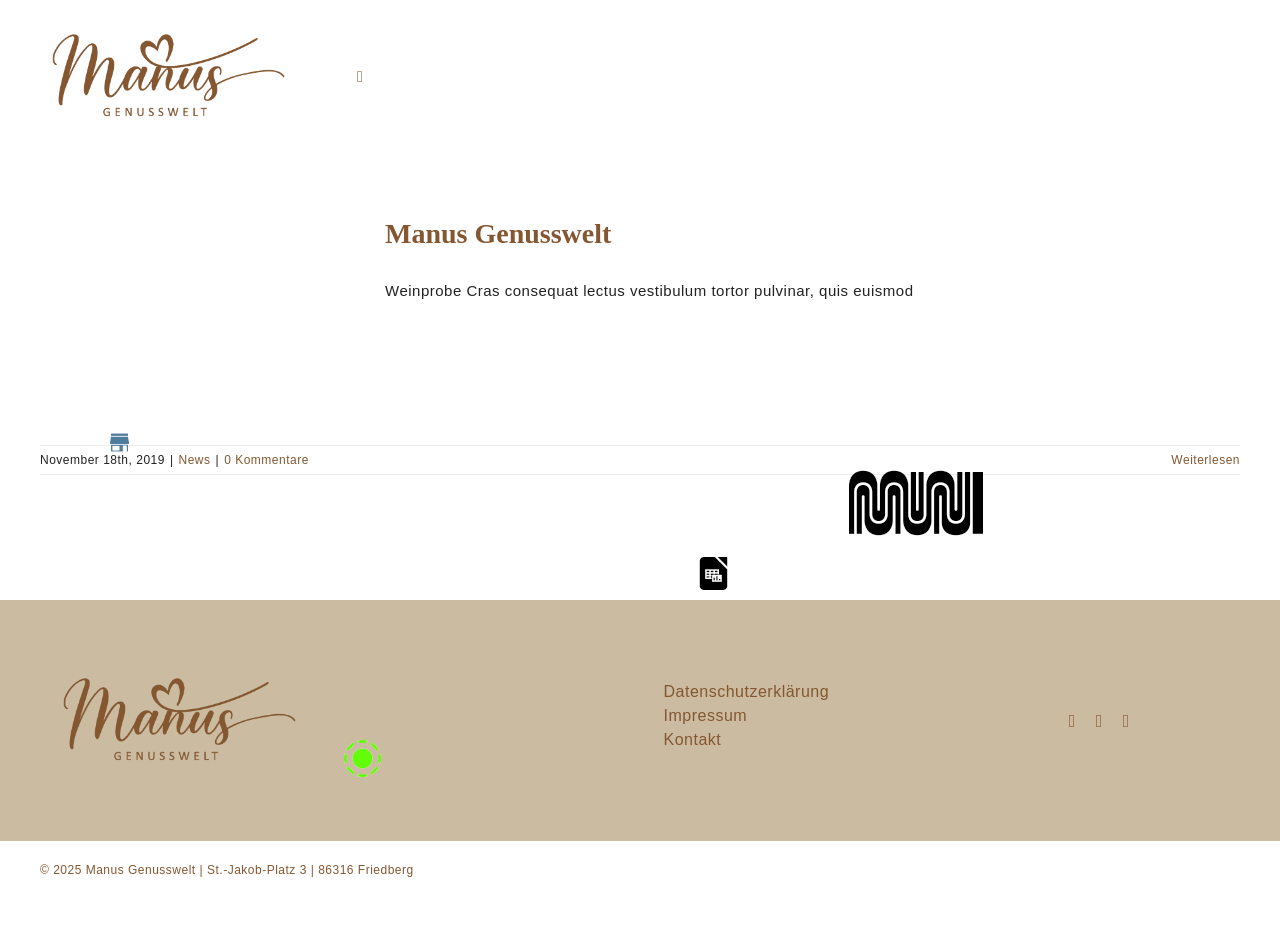 This screenshot has width=1280, height=925. What do you see at coordinates (362, 758) in the screenshot?
I see `open localsend app for local file sharing` at bounding box center [362, 758].